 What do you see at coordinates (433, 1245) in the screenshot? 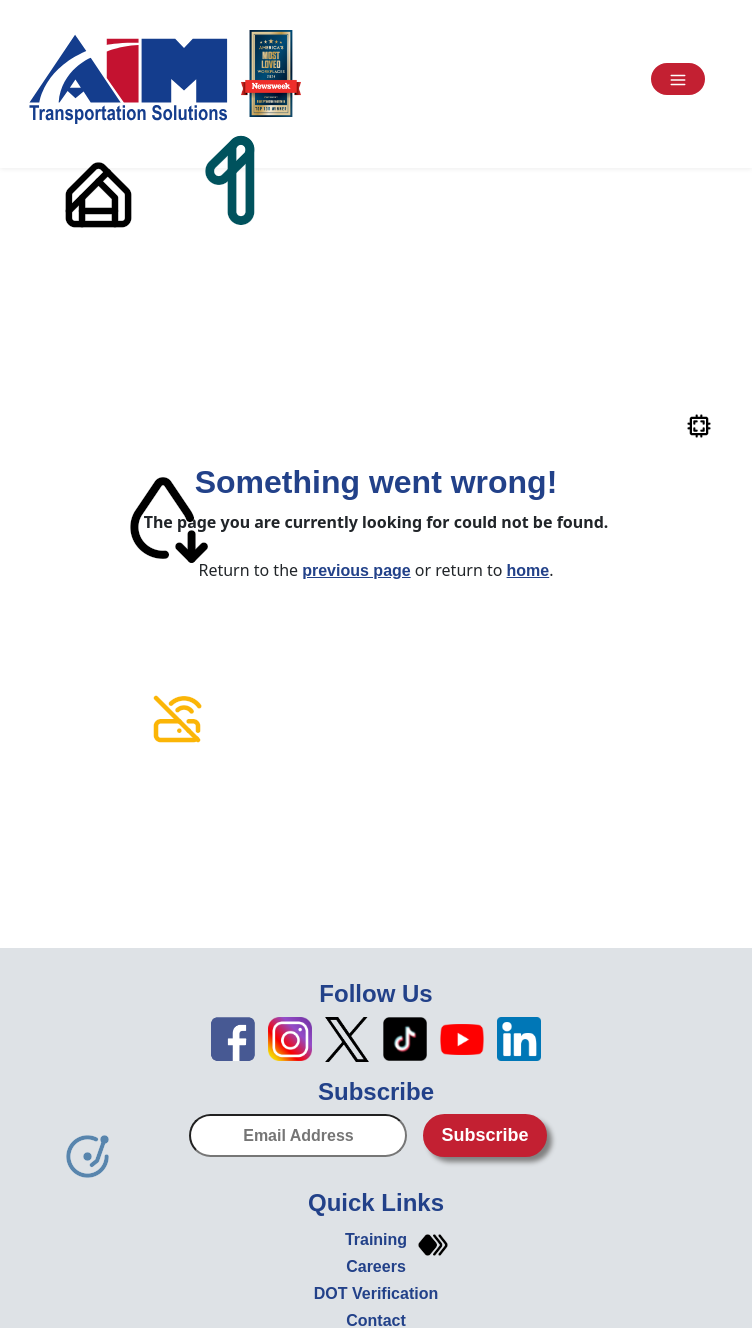
I see `access animation keyframes` at bounding box center [433, 1245].